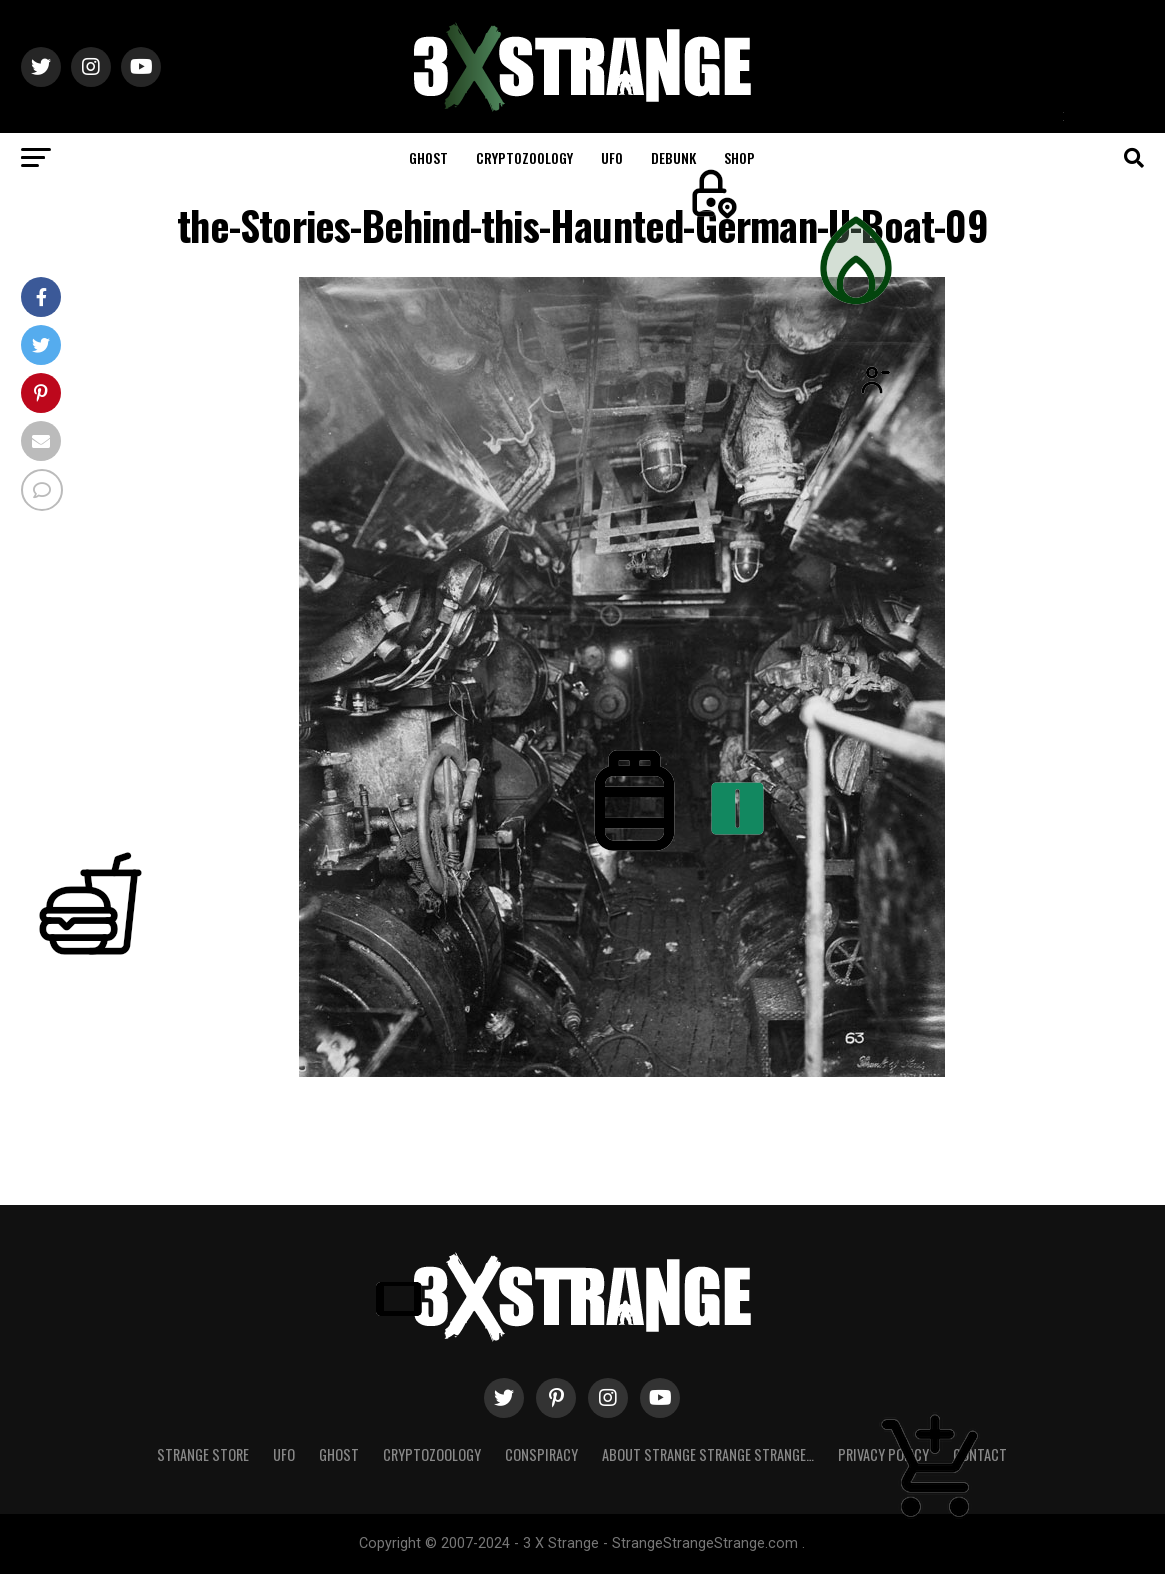 Image resolution: width=1165 pixels, height=1574 pixels. I want to click on set a location-based lock or security trigger, so click(711, 193).